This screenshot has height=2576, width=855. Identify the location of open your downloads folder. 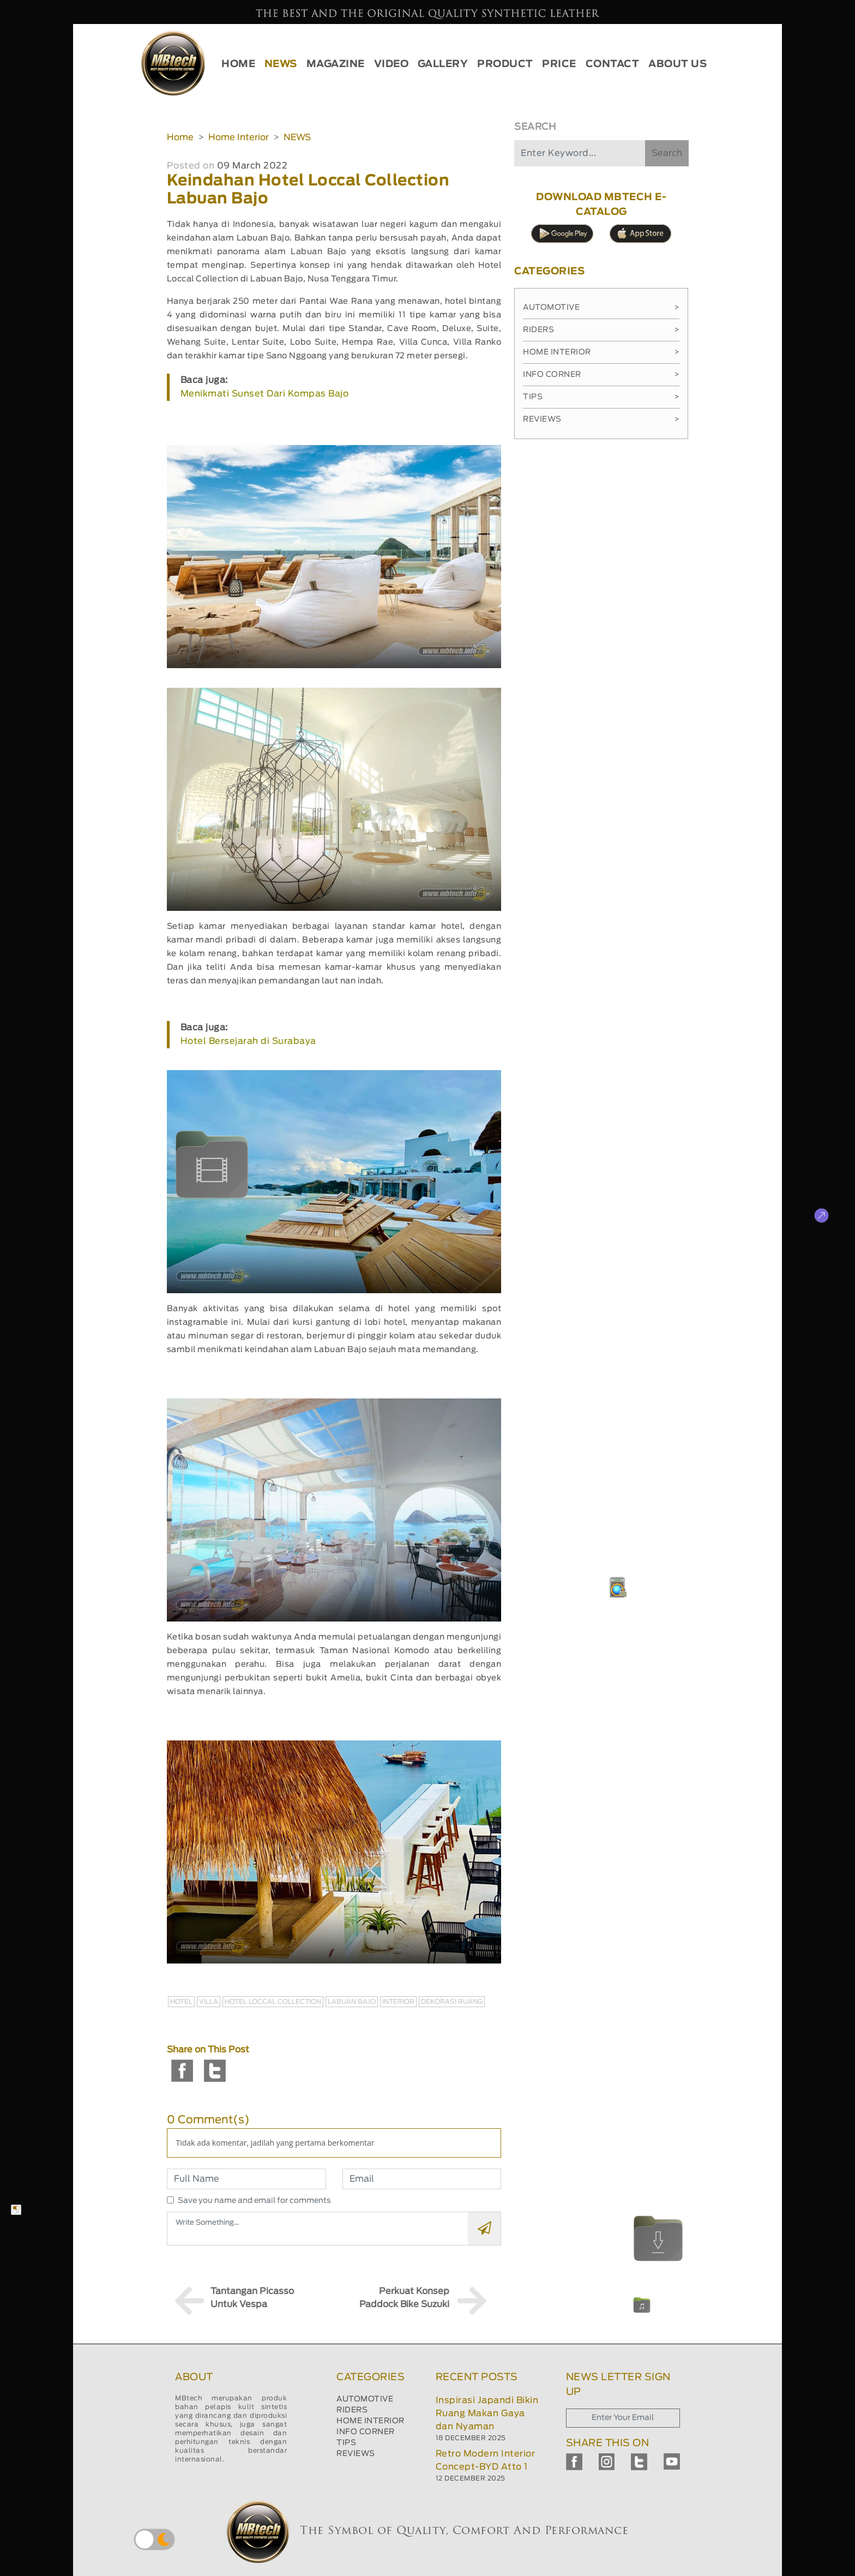
(658, 2238).